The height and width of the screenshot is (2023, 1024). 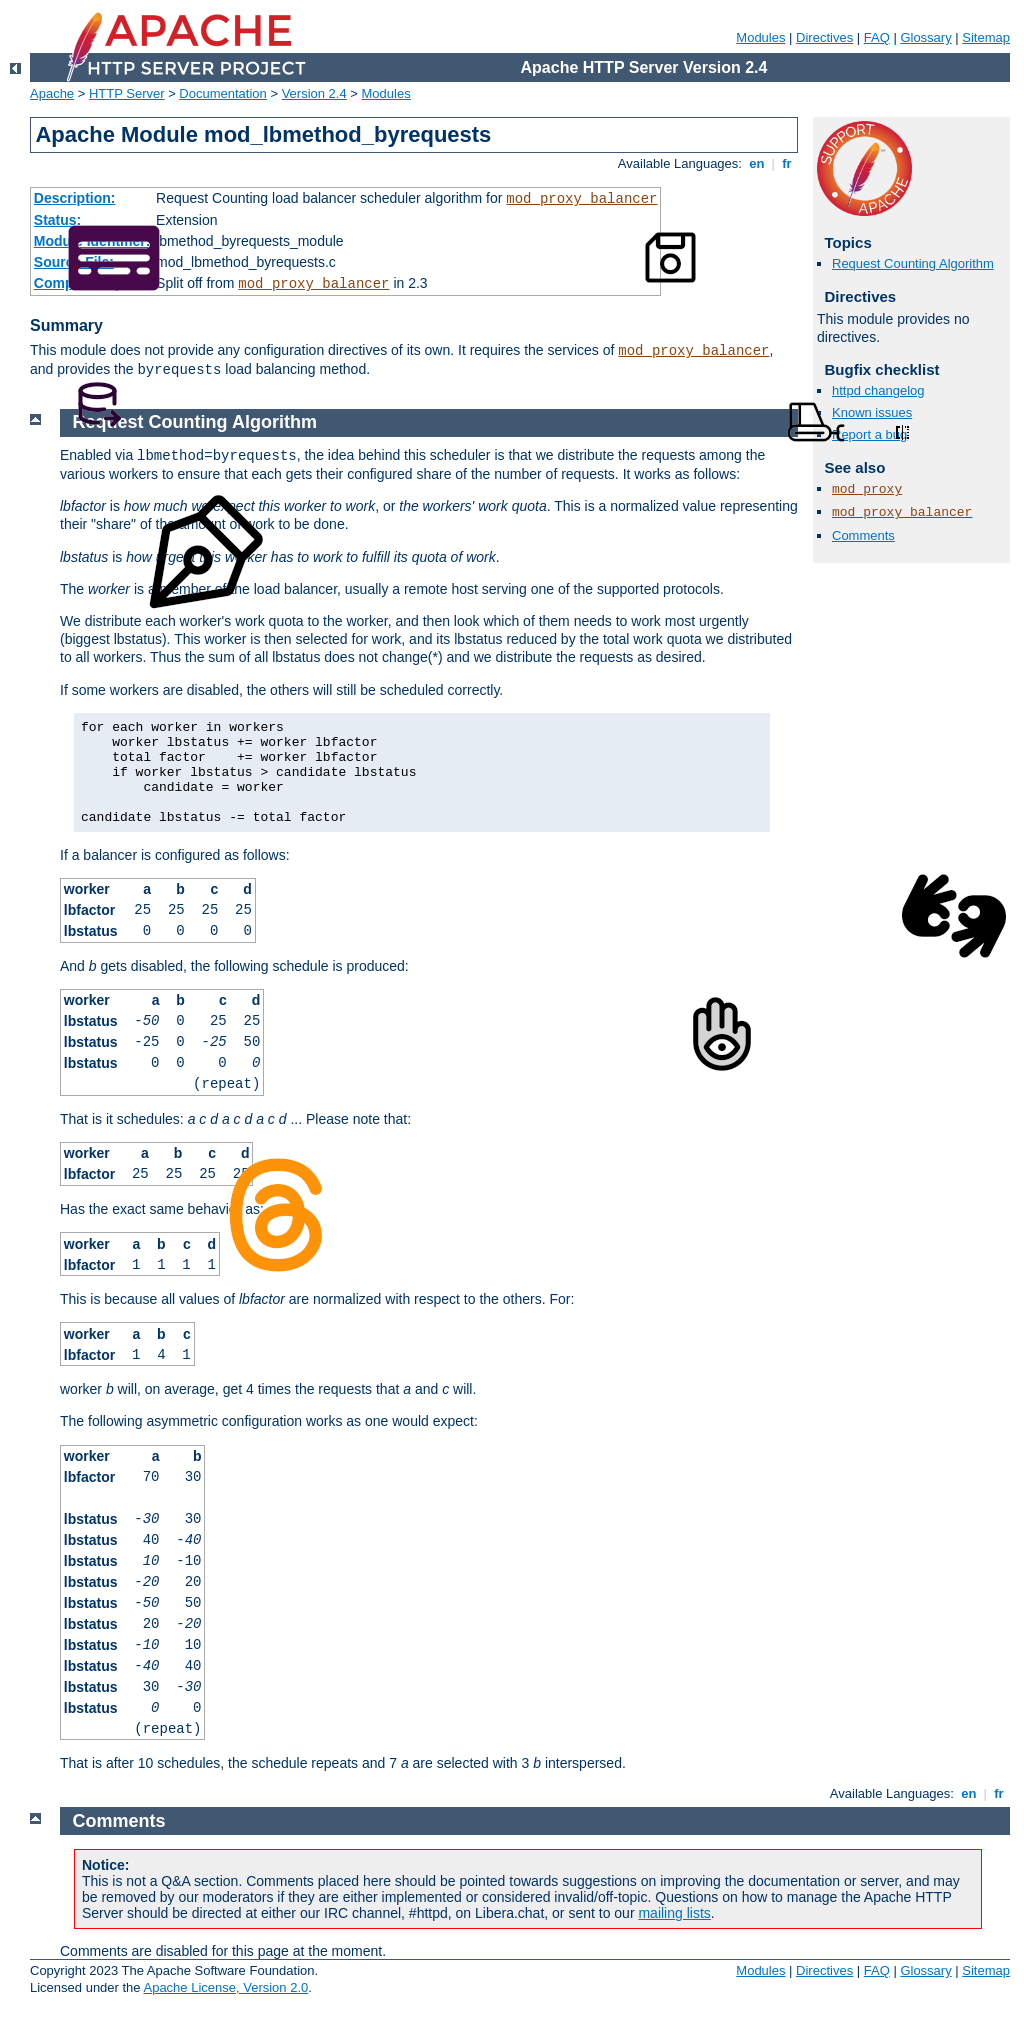 What do you see at coordinates (97, 403) in the screenshot?
I see `export data from database` at bounding box center [97, 403].